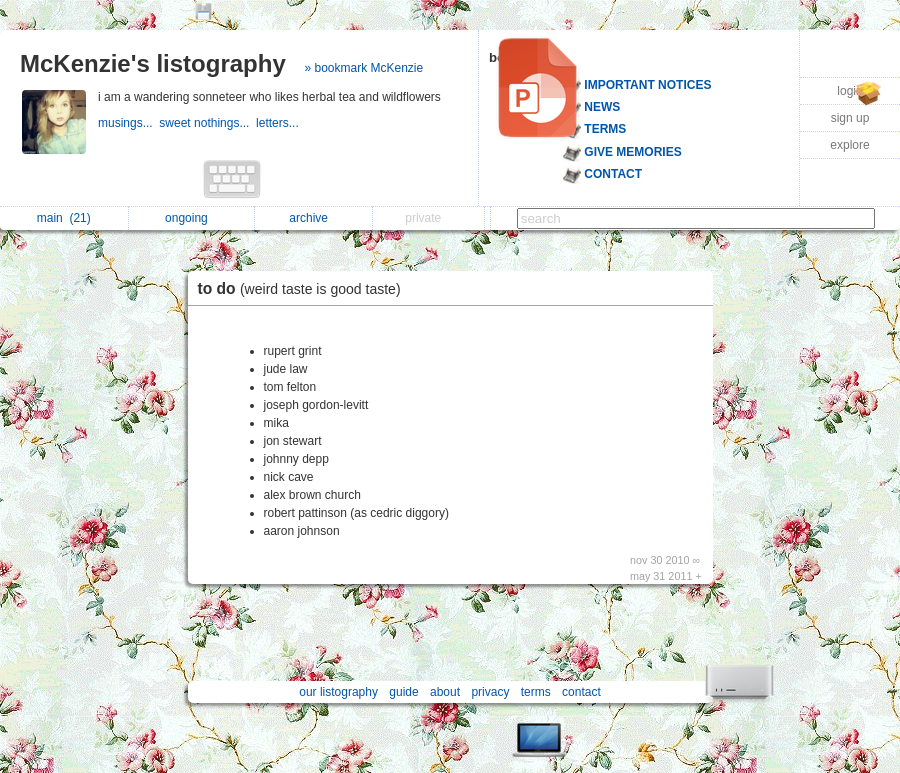  I want to click on install a software package bundle, so click(868, 93).